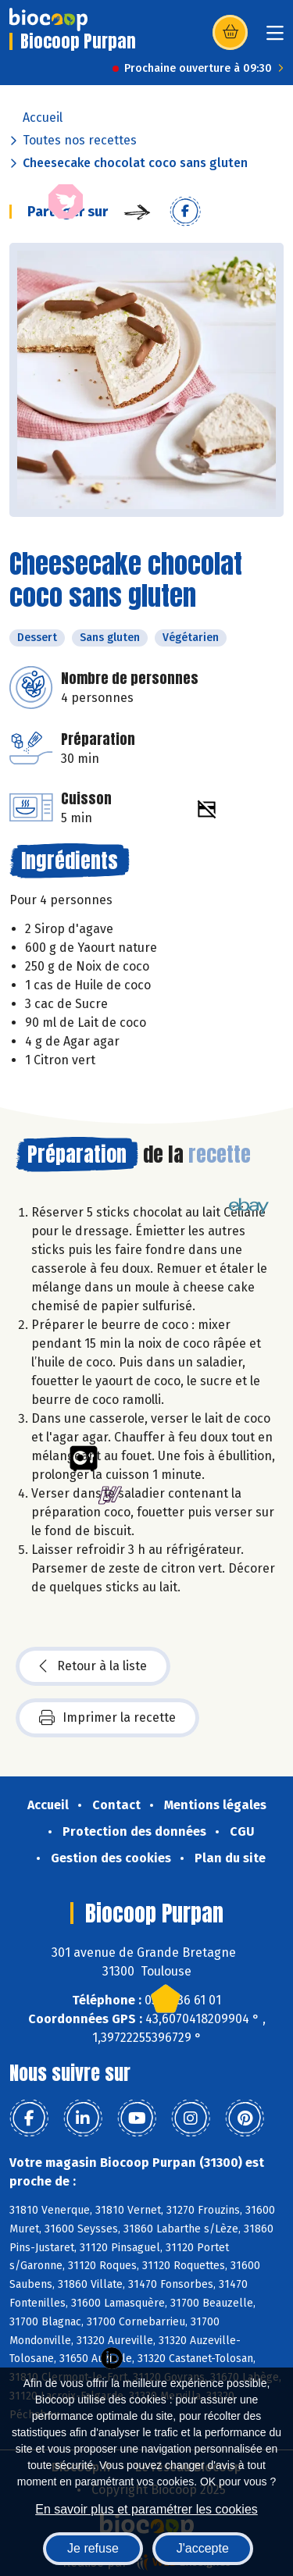 Image resolution: width=293 pixels, height=2576 pixels. I want to click on indicates no credit card required, so click(206, 809).